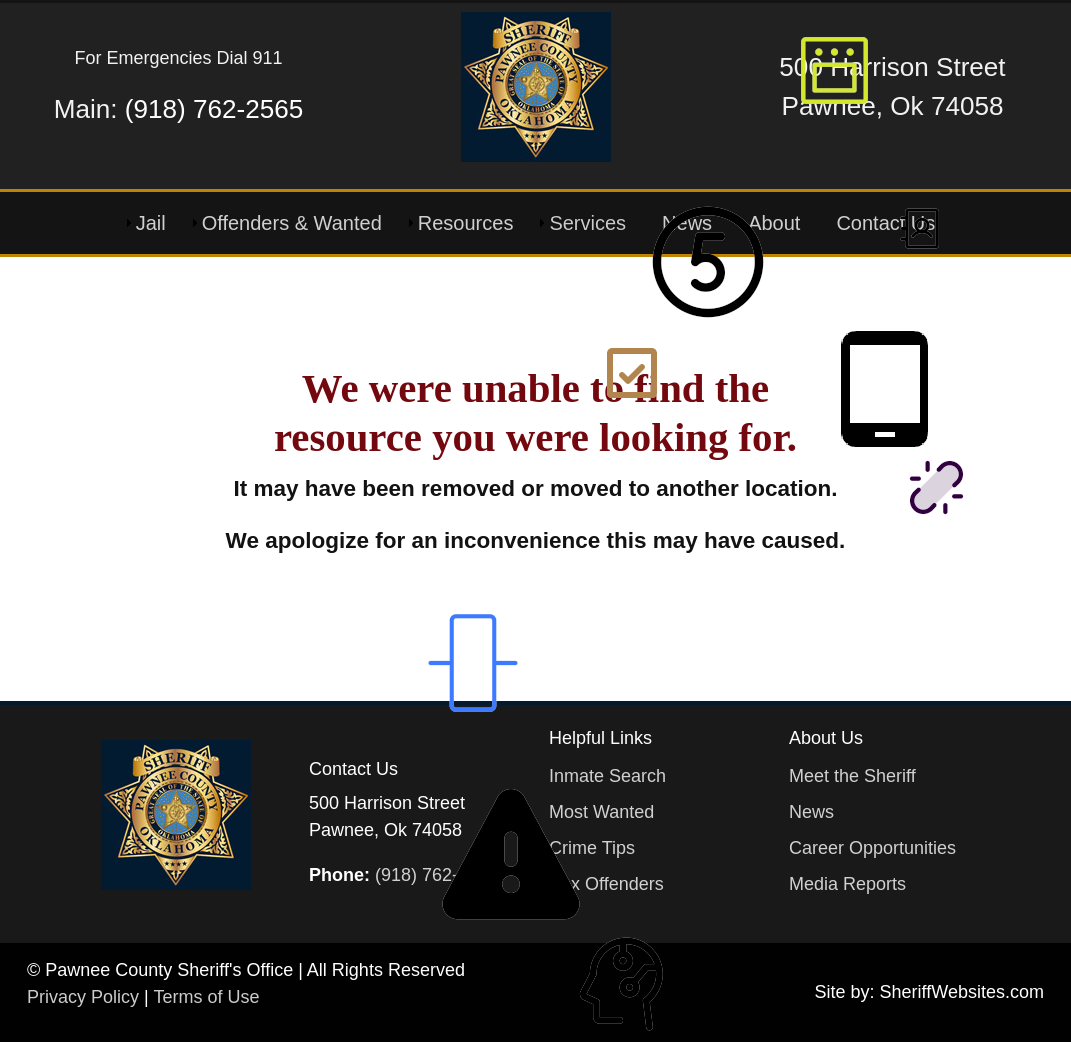 This screenshot has height=1042, width=1071. Describe the element at coordinates (885, 389) in the screenshot. I see `switch to tablet view or mode` at that location.